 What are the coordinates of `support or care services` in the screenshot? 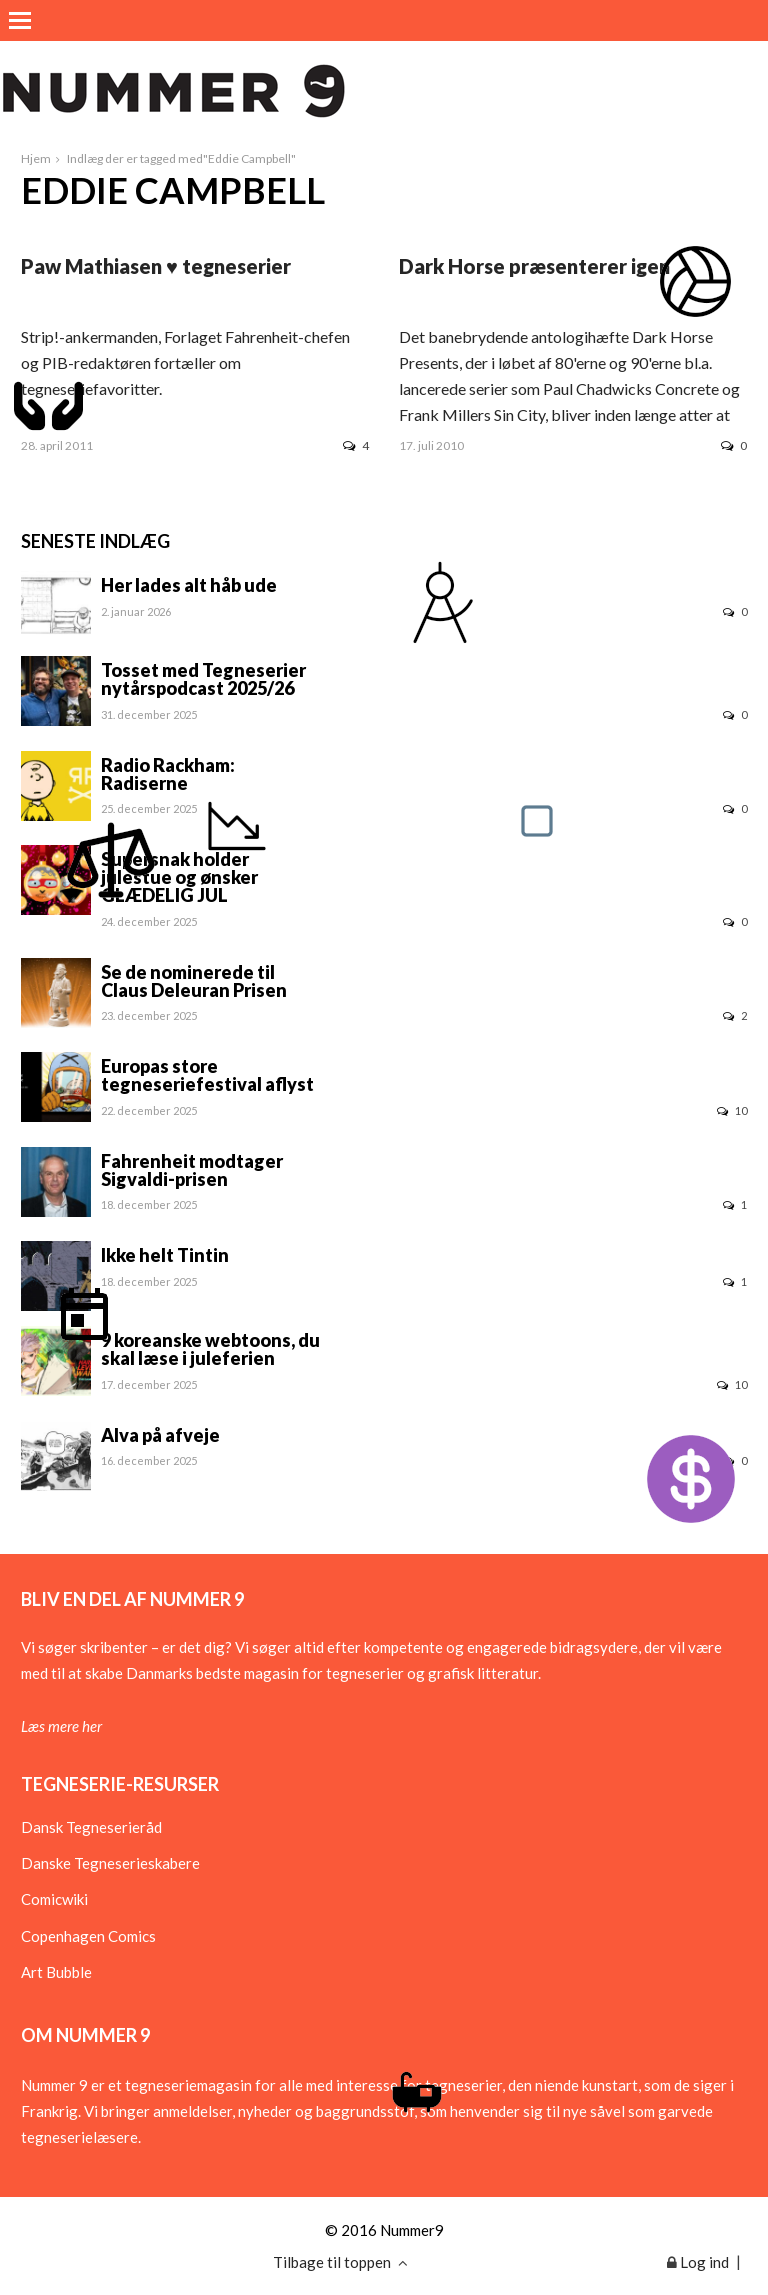 It's located at (48, 402).